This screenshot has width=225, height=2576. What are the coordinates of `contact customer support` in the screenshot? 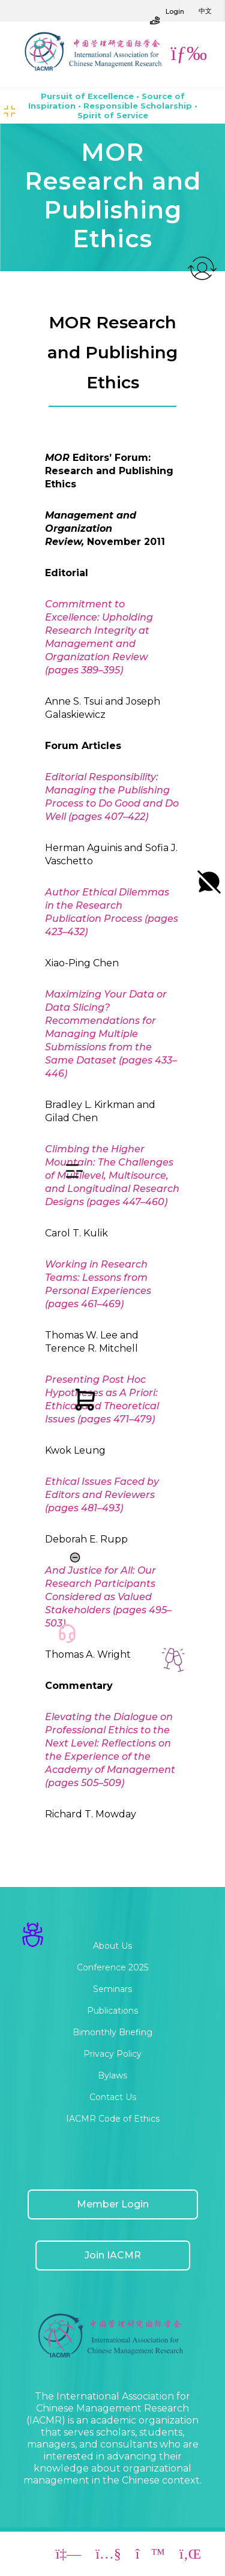 It's located at (67, 1633).